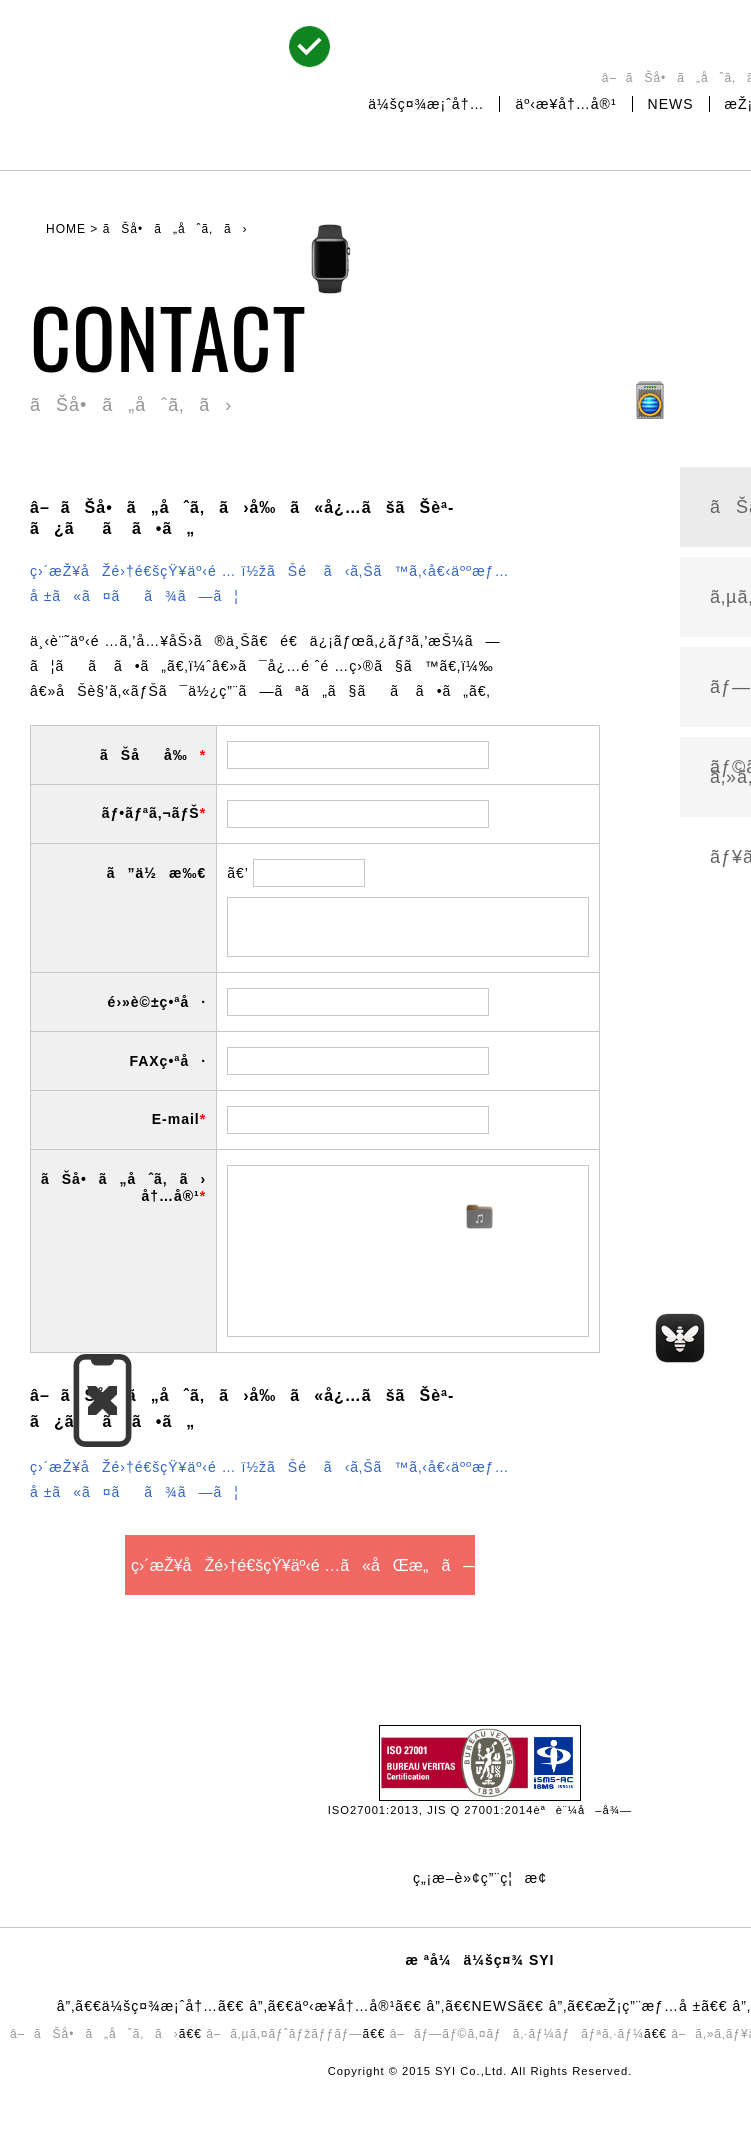  What do you see at coordinates (680, 1338) in the screenshot?
I see `open Kandji Self Service app for device management` at bounding box center [680, 1338].